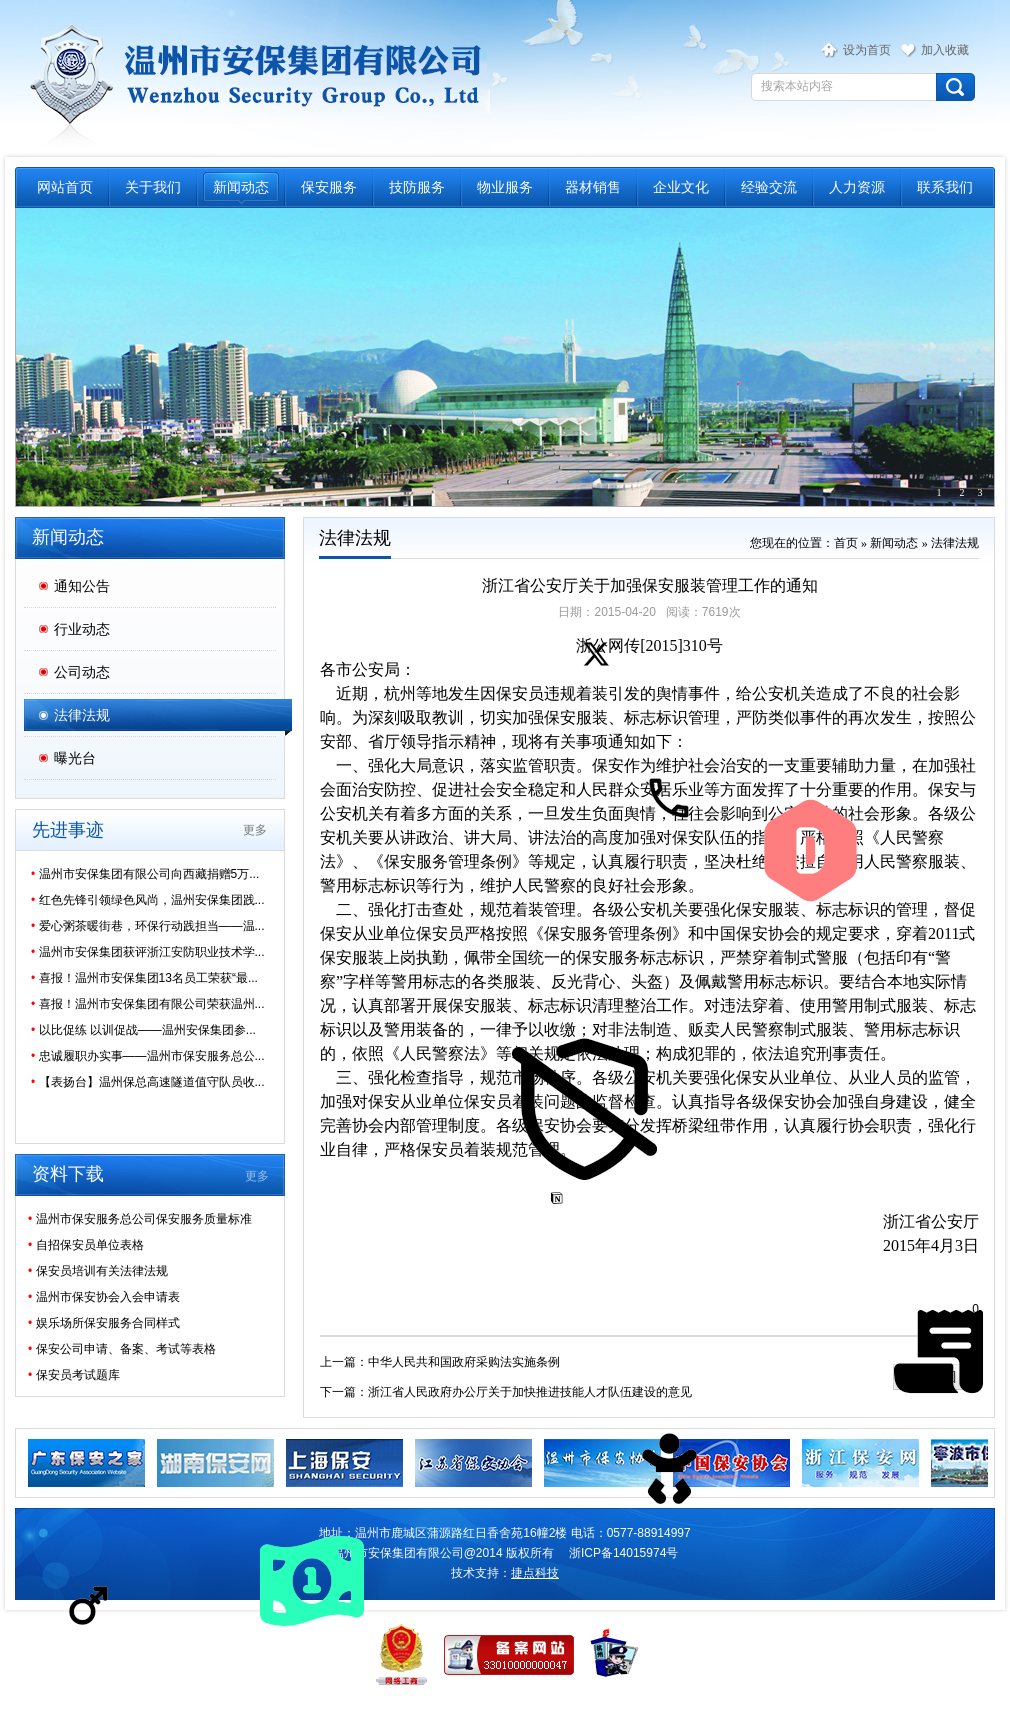  What do you see at coordinates (596, 654) in the screenshot?
I see `share to X (formerly Twitter)` at bounding box center [596, 654].